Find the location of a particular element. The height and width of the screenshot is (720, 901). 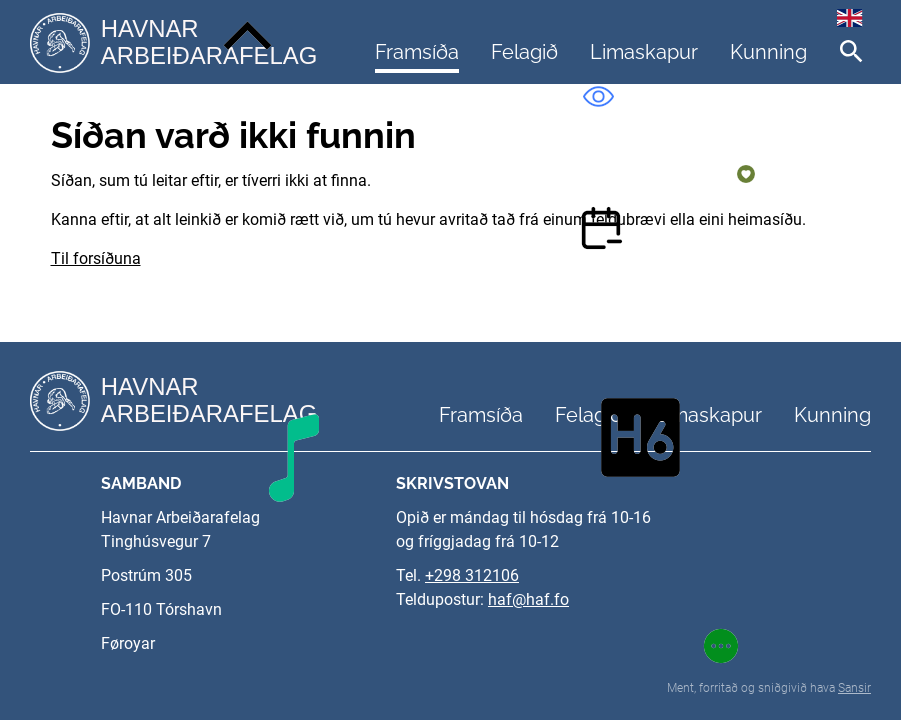

collapse an expanded section is located at coordinates (247, 35).